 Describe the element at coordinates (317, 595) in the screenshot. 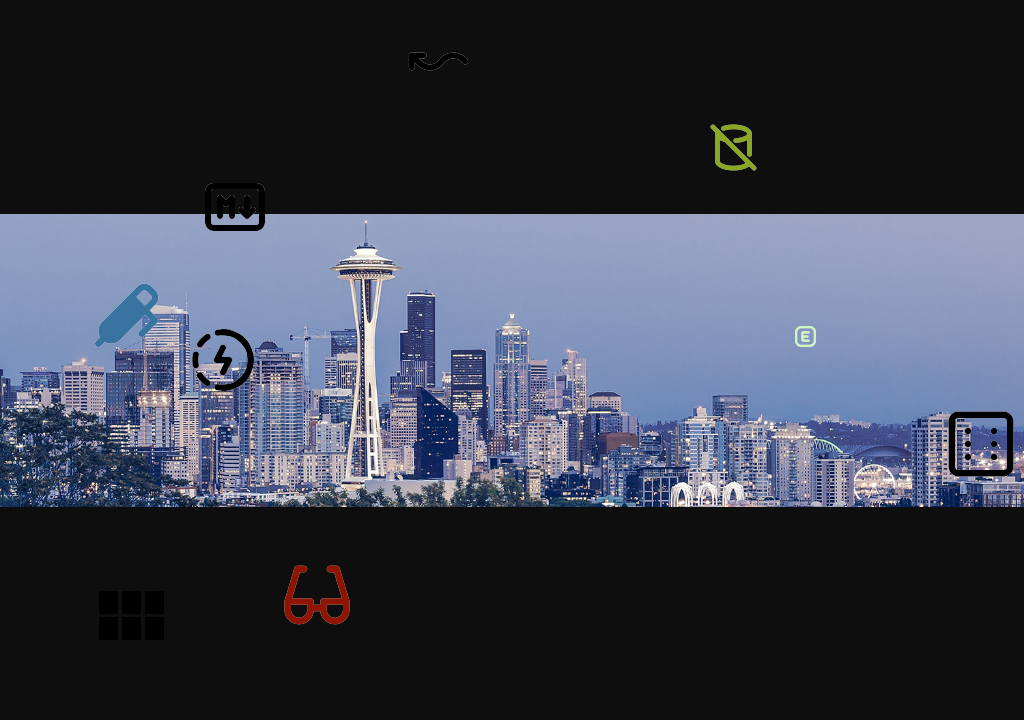

I see `access reading mode or reader view` at that location.